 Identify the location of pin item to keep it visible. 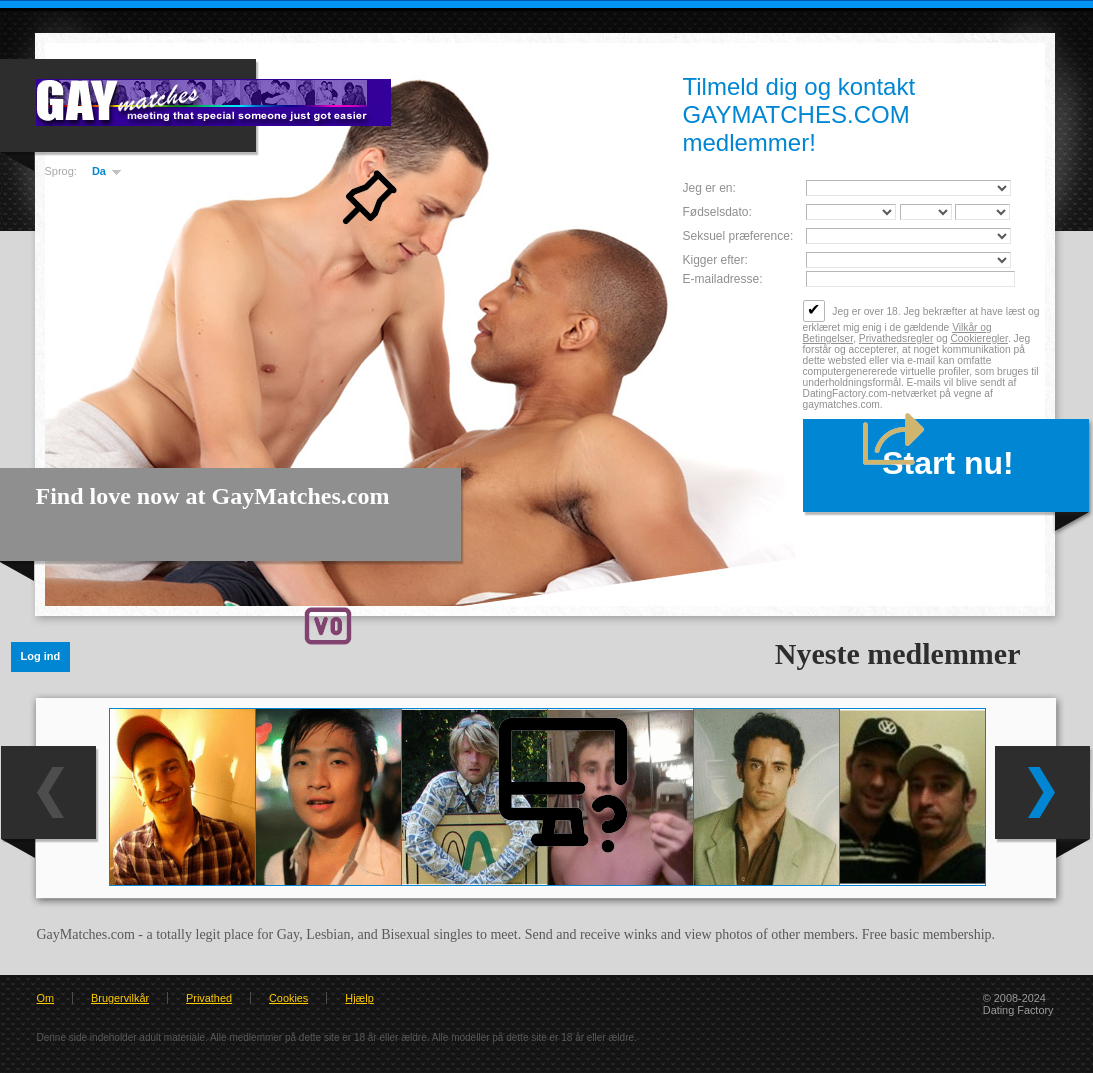
(369, 198).